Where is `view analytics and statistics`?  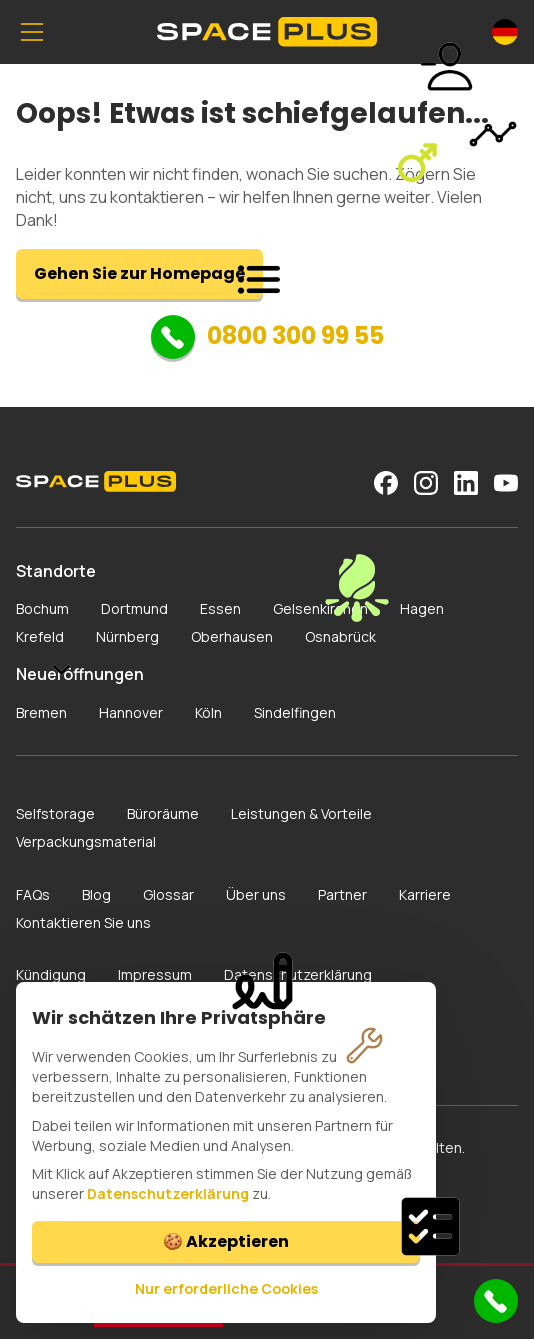
view analytics and statistics is located at coordinates (493, 134).